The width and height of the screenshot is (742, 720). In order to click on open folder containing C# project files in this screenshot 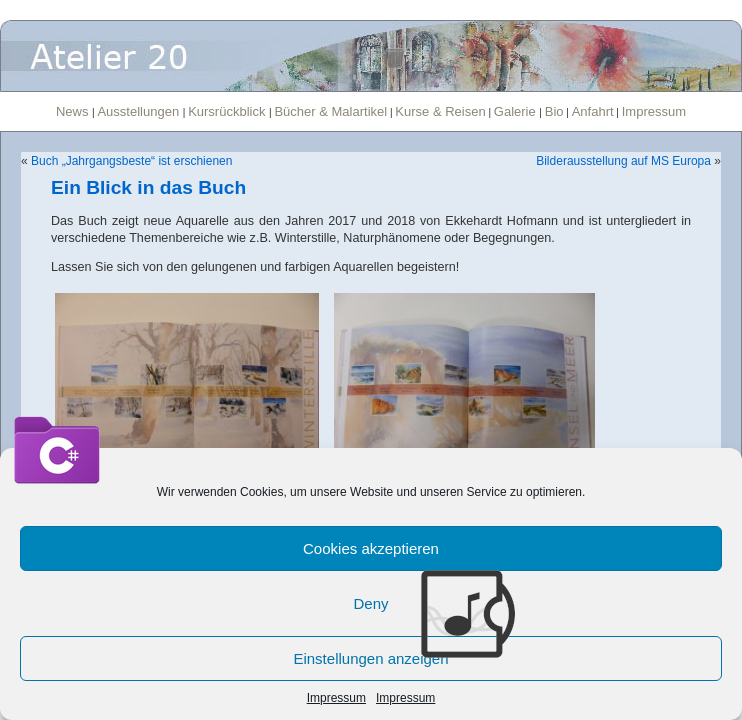, I will do `click(56, 452)`.